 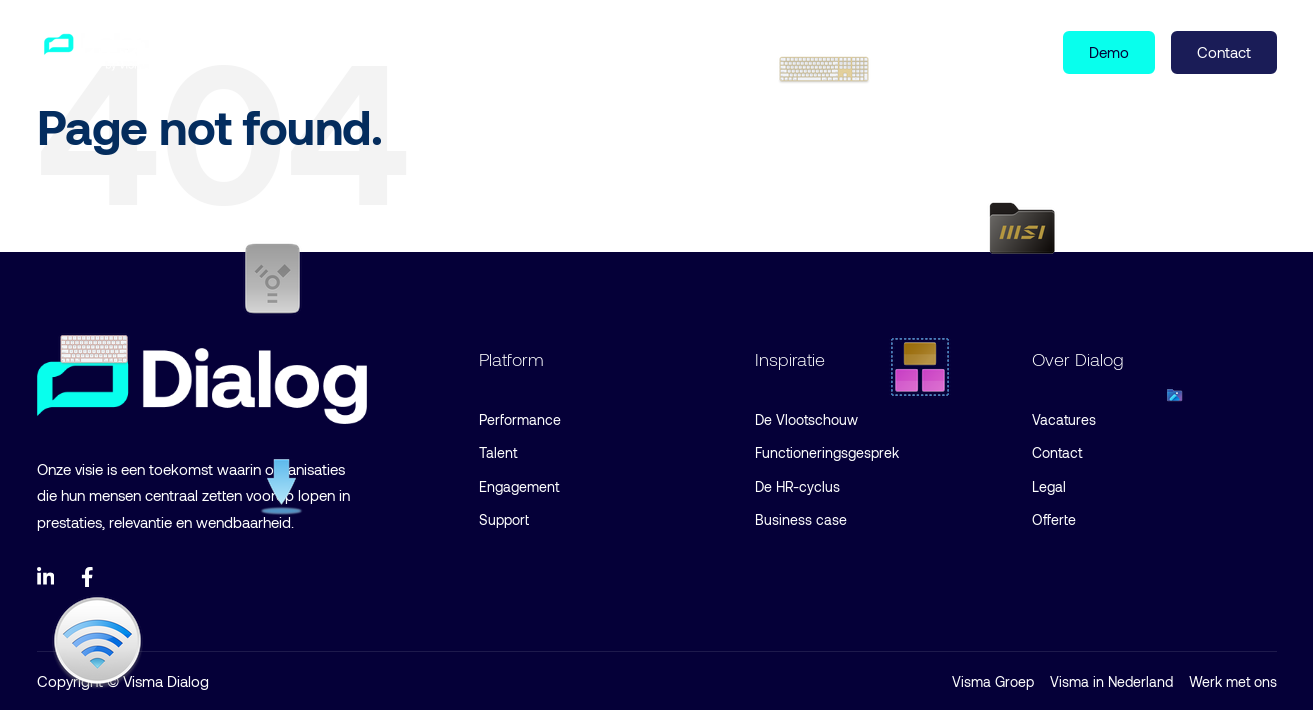 I want to click on open pictures folder, so click(x=1174, y=395).